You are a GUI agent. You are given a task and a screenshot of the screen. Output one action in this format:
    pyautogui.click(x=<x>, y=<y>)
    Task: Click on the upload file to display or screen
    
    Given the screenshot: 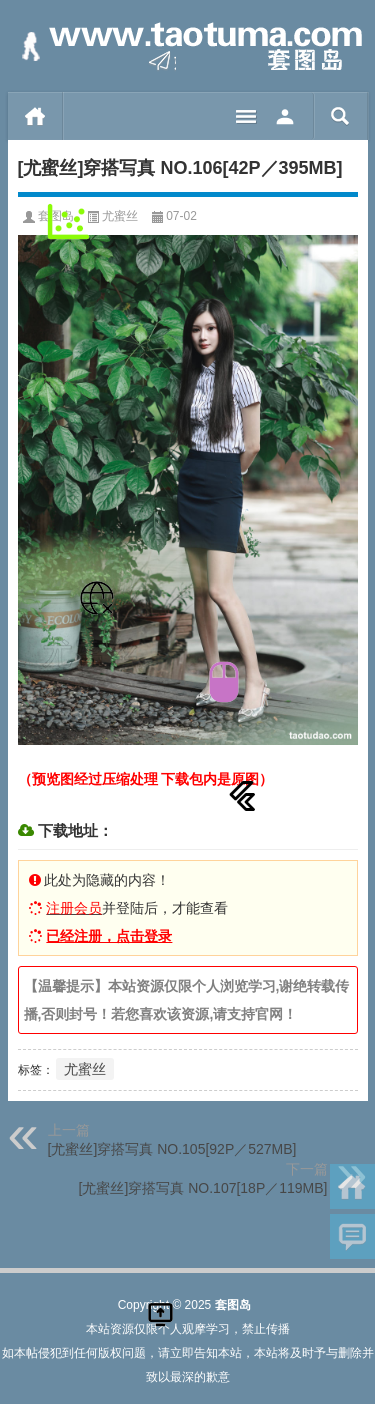 What is the action you would take?
    pyautogui.click(x=160, y=1313)
    